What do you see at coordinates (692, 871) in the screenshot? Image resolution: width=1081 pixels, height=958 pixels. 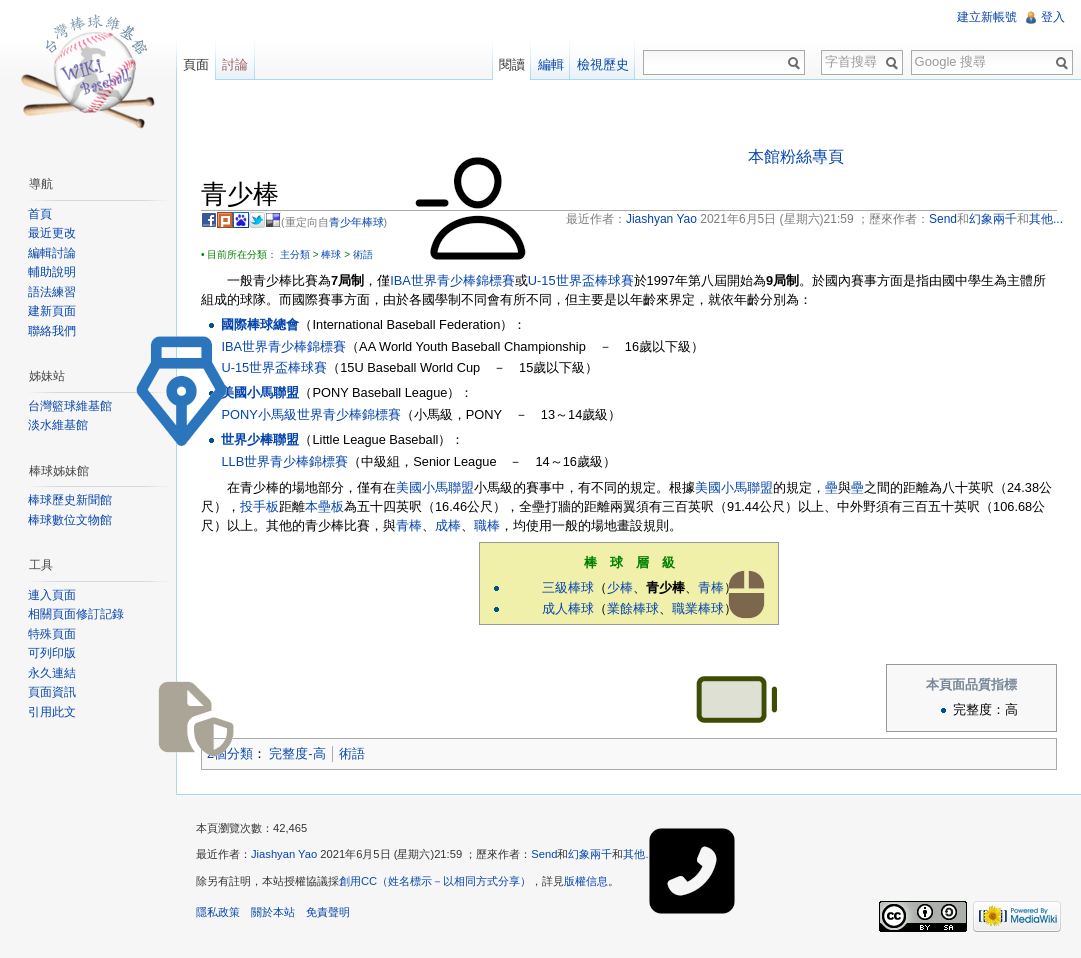 I see `tap to make a phone call` at bounding box center [692, 871].